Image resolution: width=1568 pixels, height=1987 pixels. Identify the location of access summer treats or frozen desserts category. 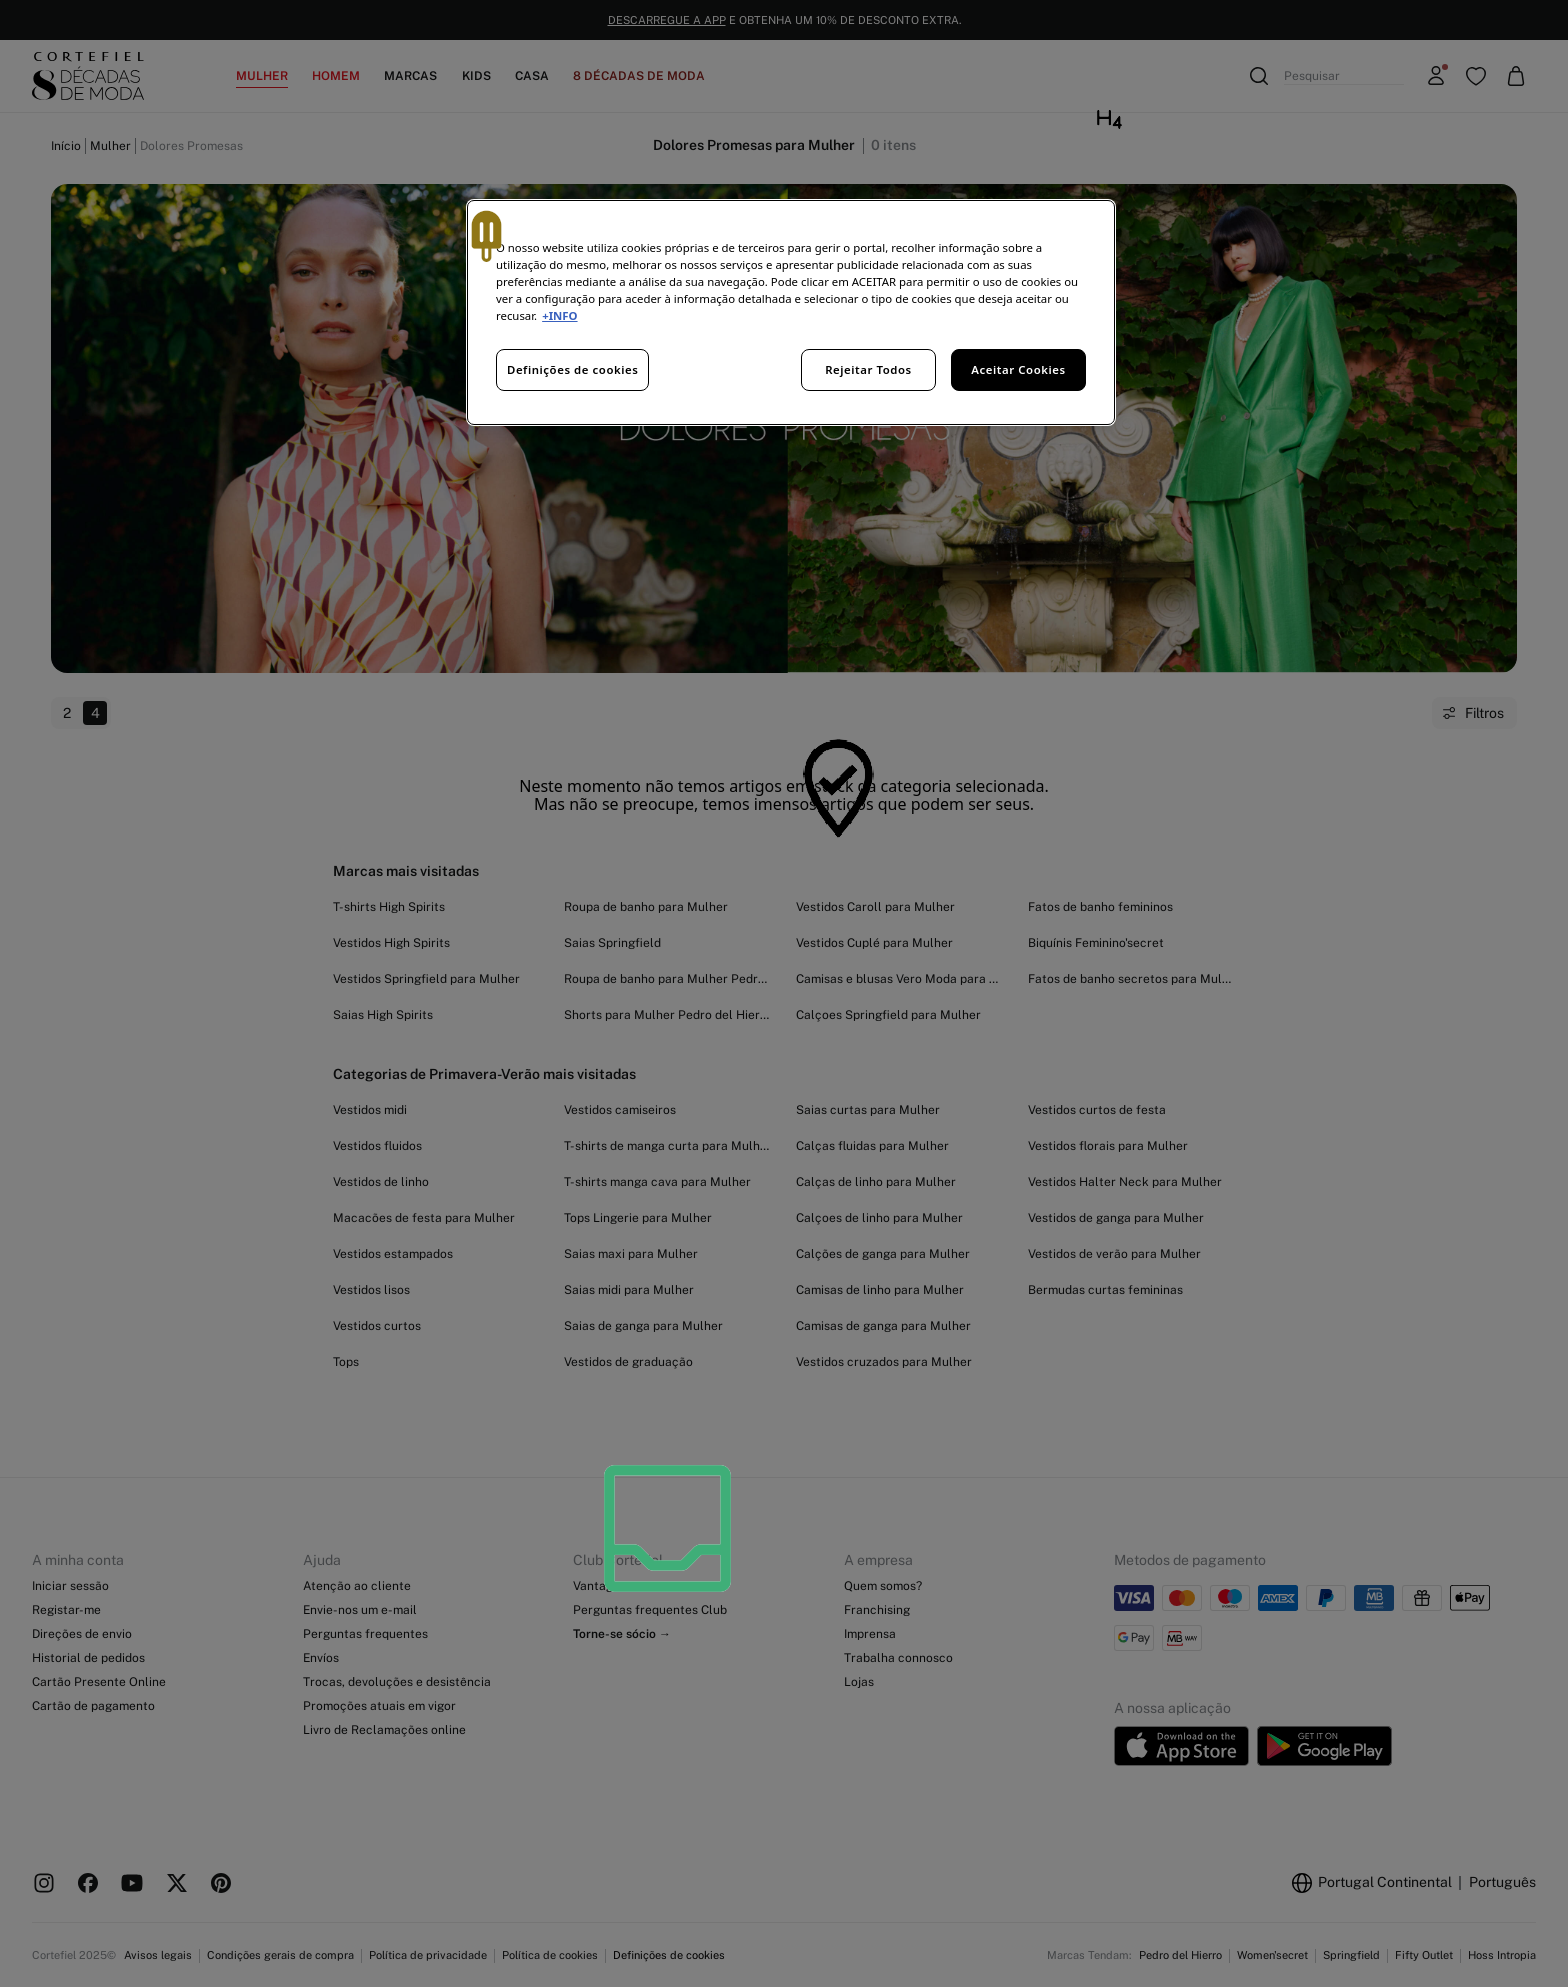
(486, 235).